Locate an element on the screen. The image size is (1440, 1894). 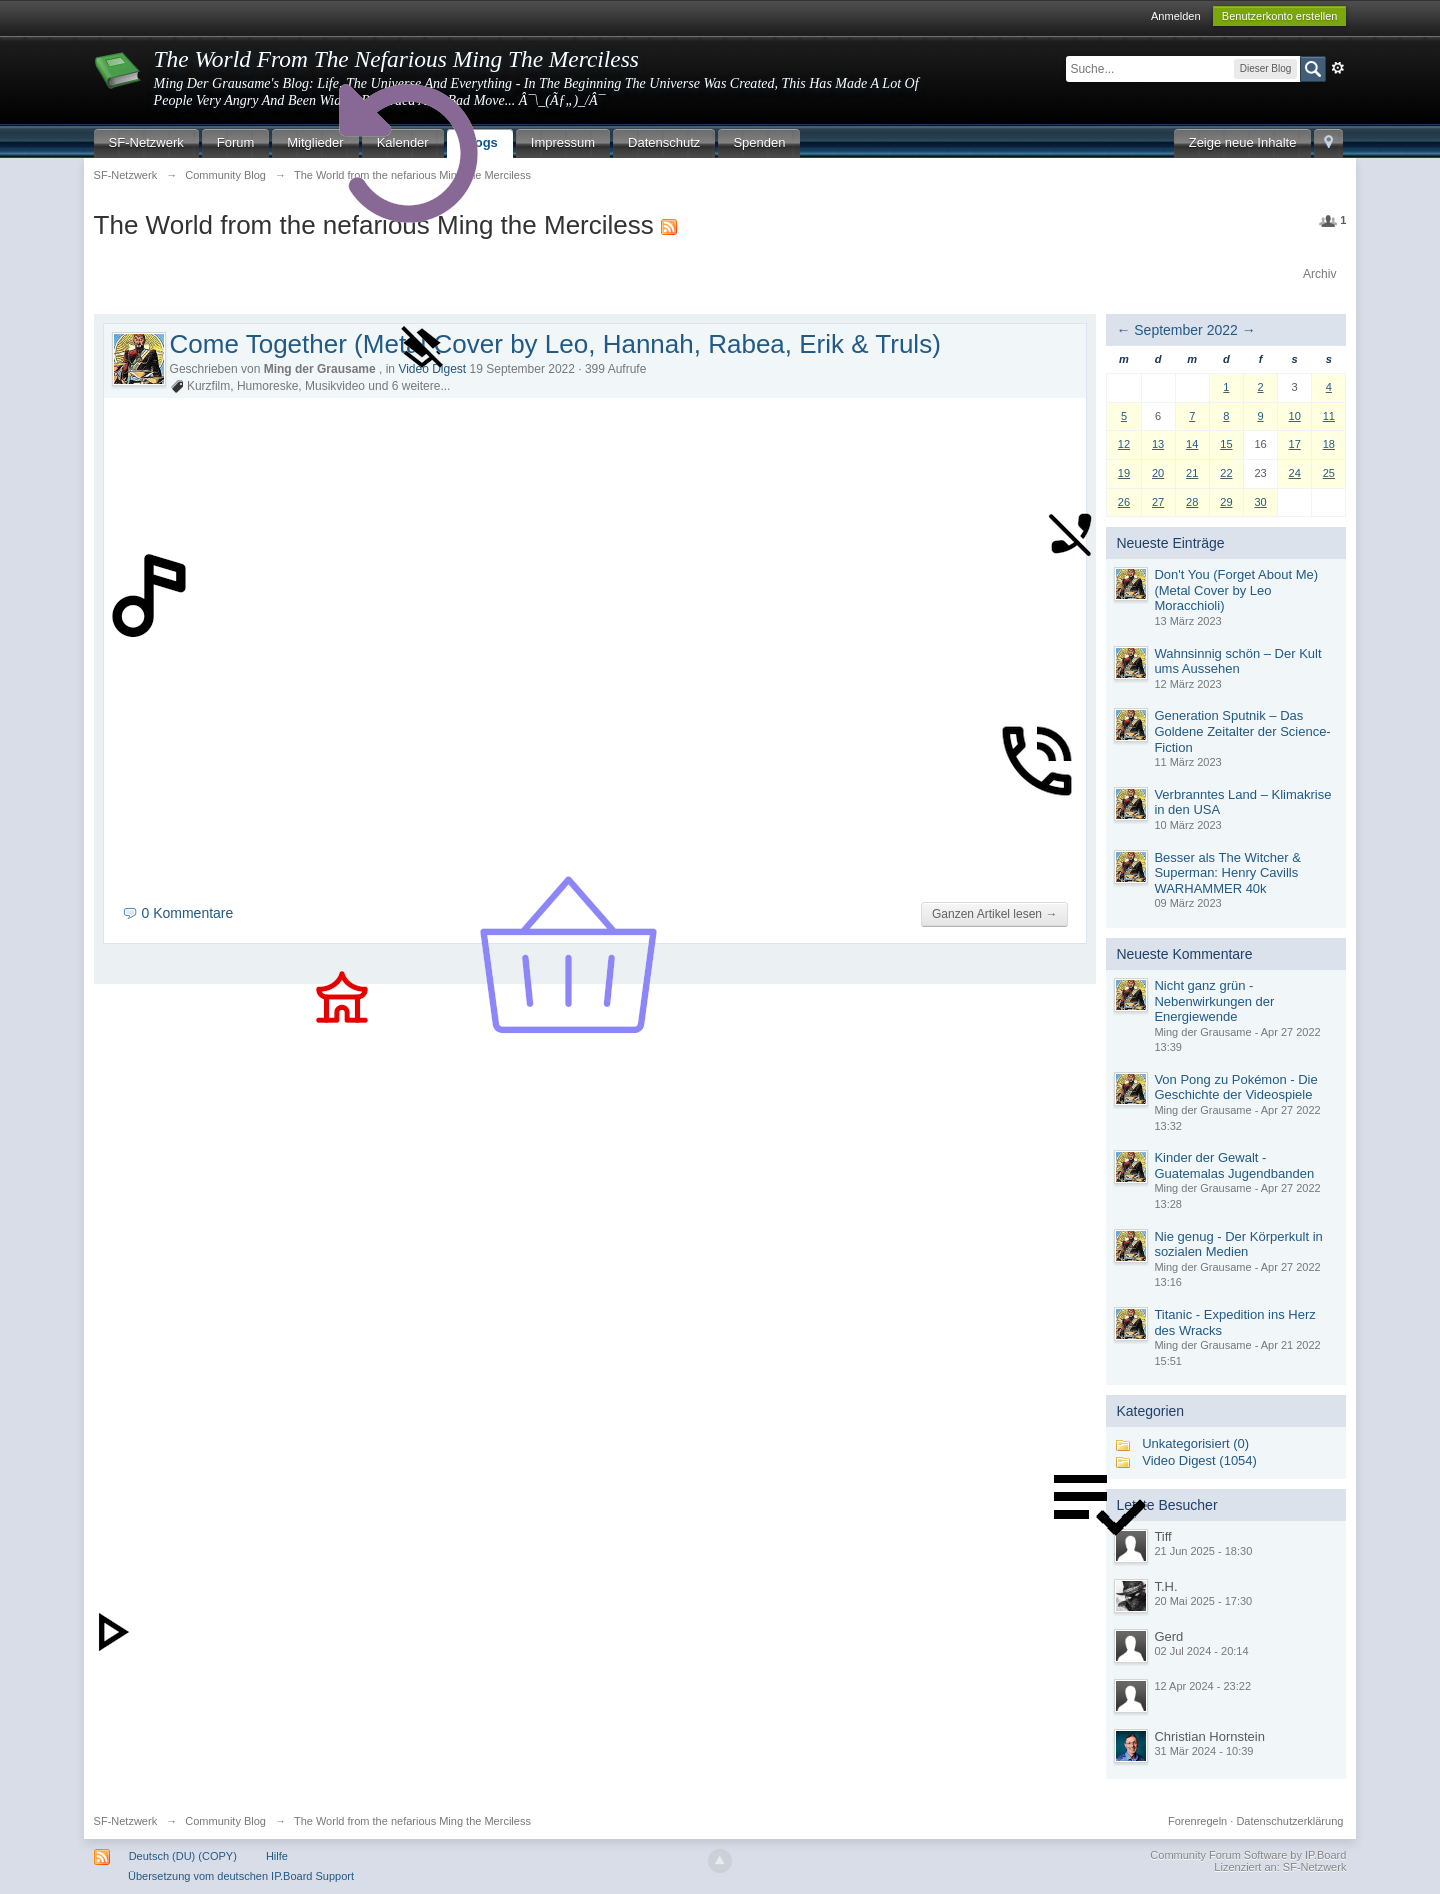
clear all map layers is located at coordinates (422, 349).